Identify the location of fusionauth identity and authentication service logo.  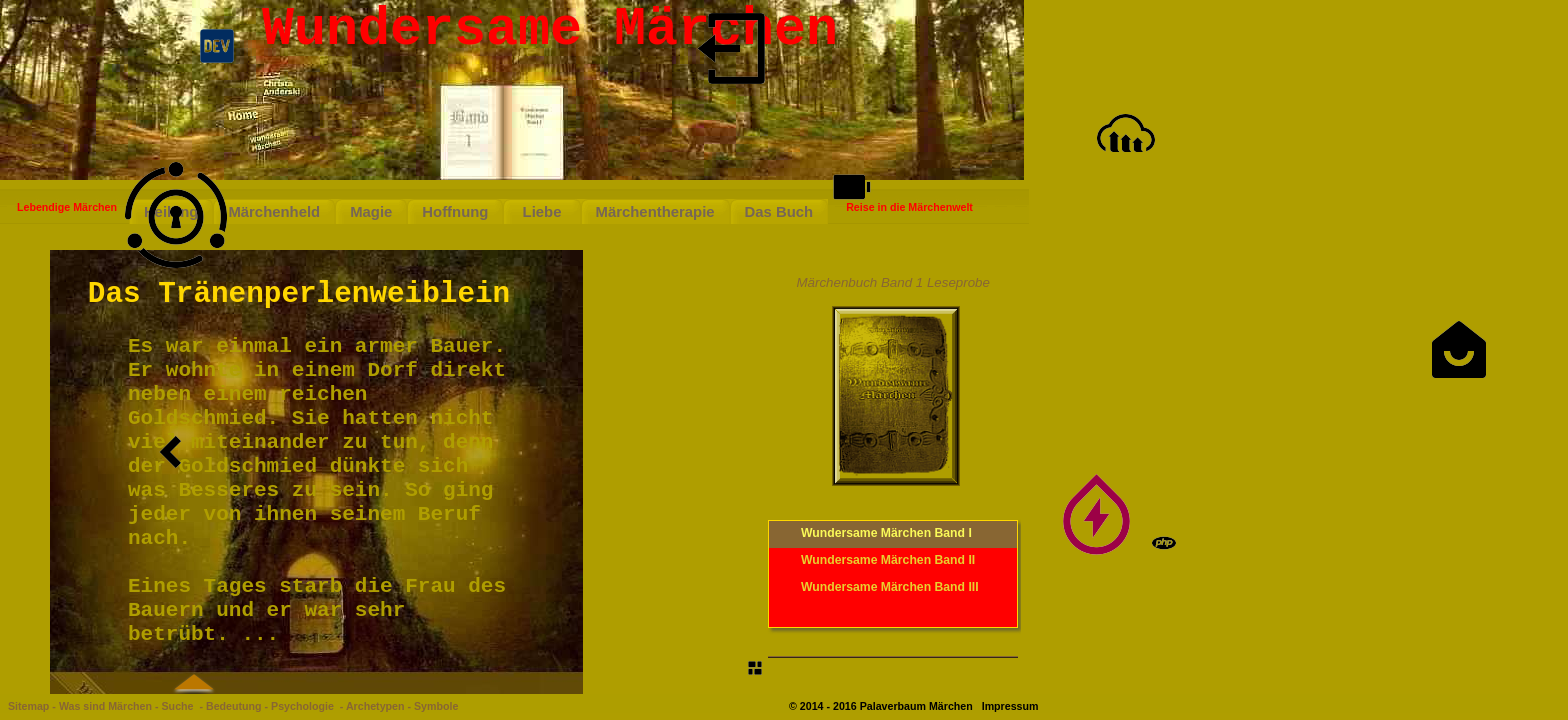
(176, 215).